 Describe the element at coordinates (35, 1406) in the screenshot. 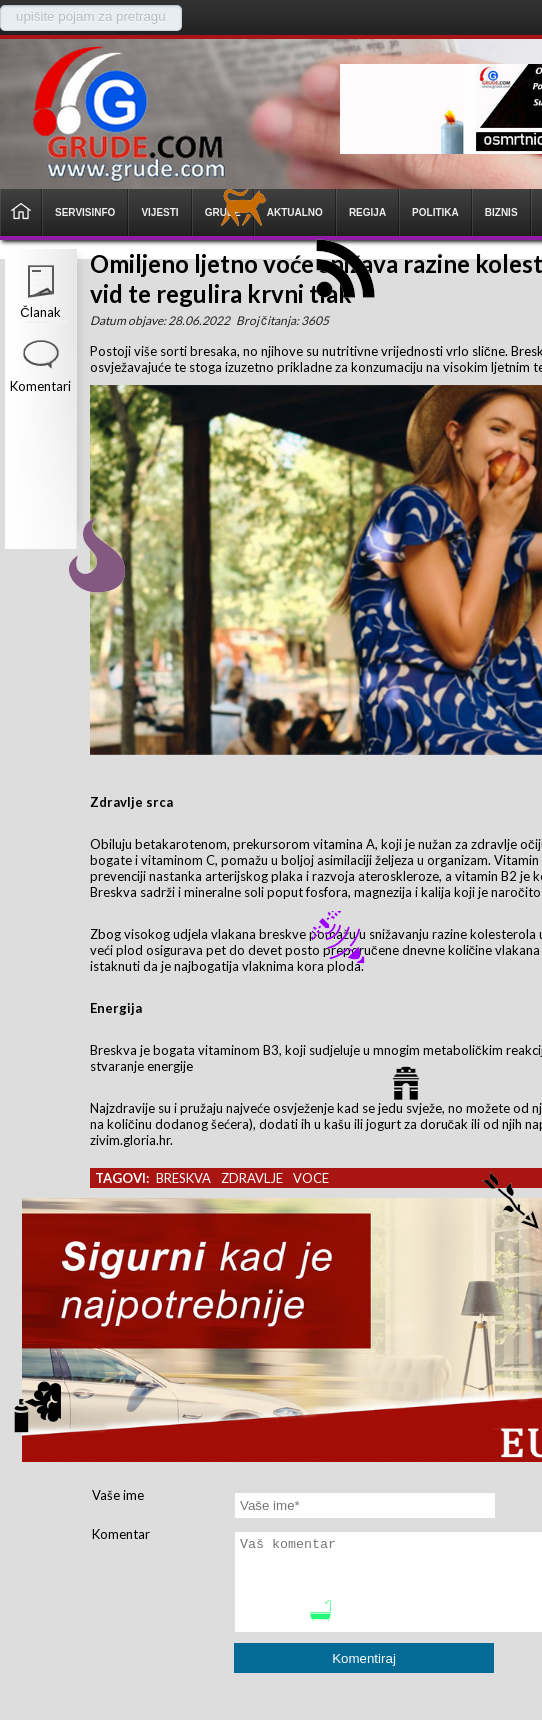

I see `spray paint tool or graffiti feature` at that location.